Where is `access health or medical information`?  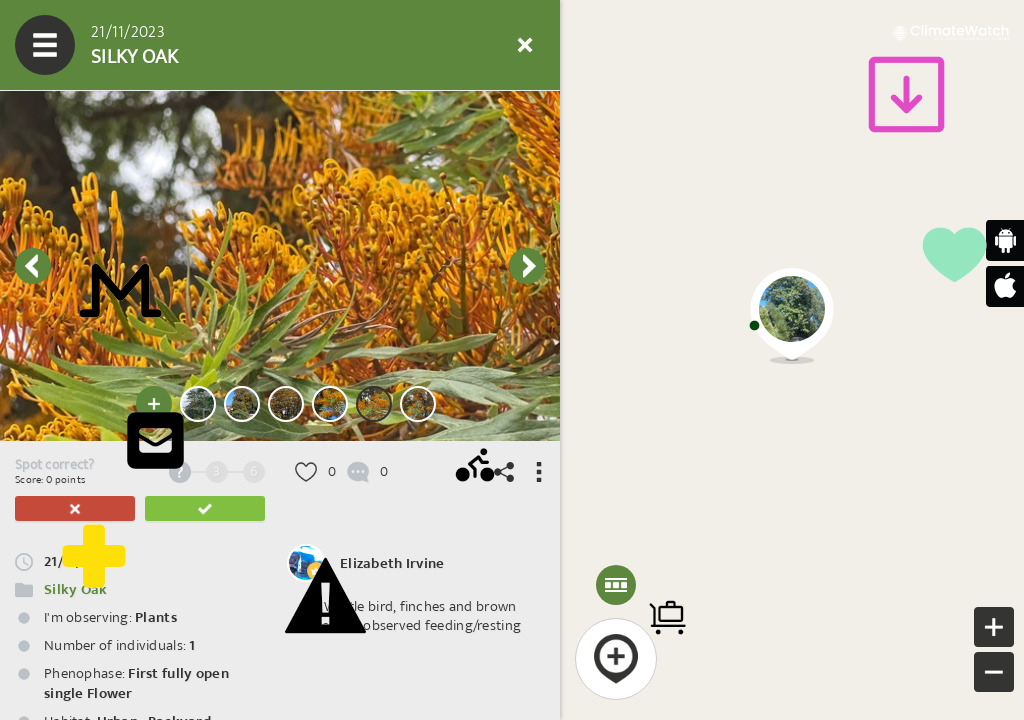
access health or medical information is located at coordinates (94, 556).